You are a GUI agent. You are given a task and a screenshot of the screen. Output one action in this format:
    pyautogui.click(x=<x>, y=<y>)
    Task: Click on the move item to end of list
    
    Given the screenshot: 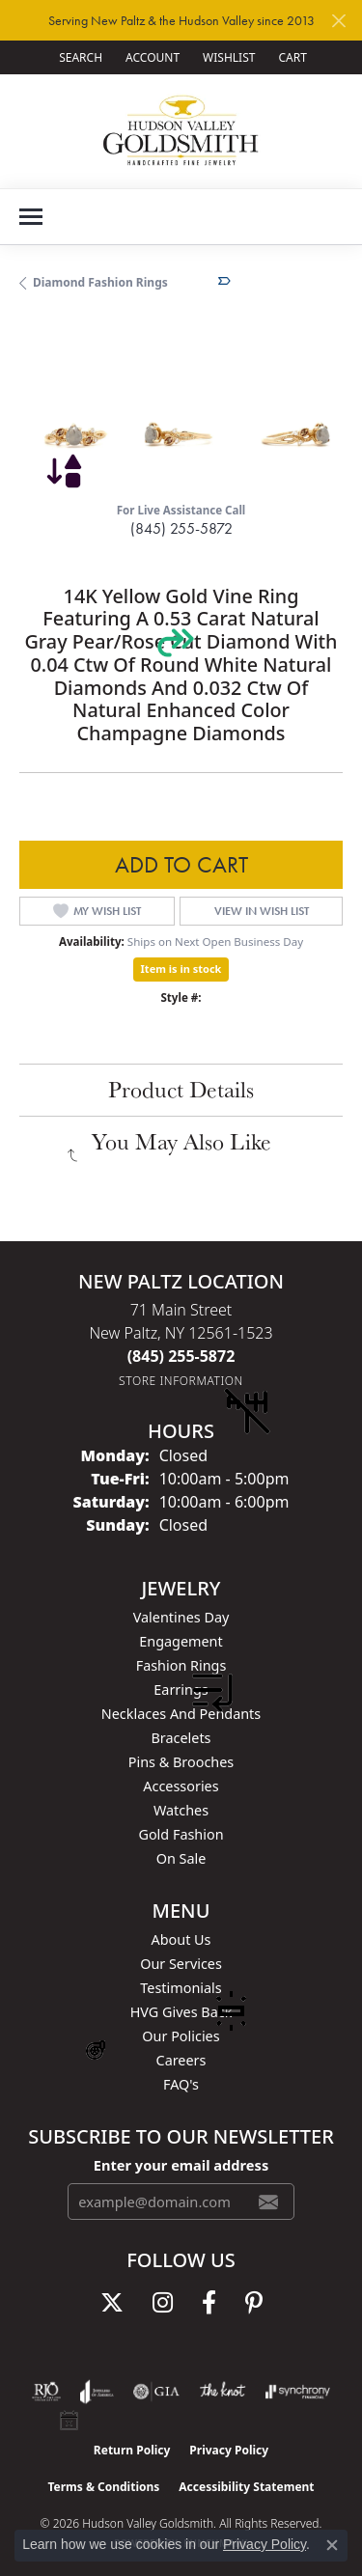 What is the action you would take?
    pyautogui.click(x=212, y=1690)
    